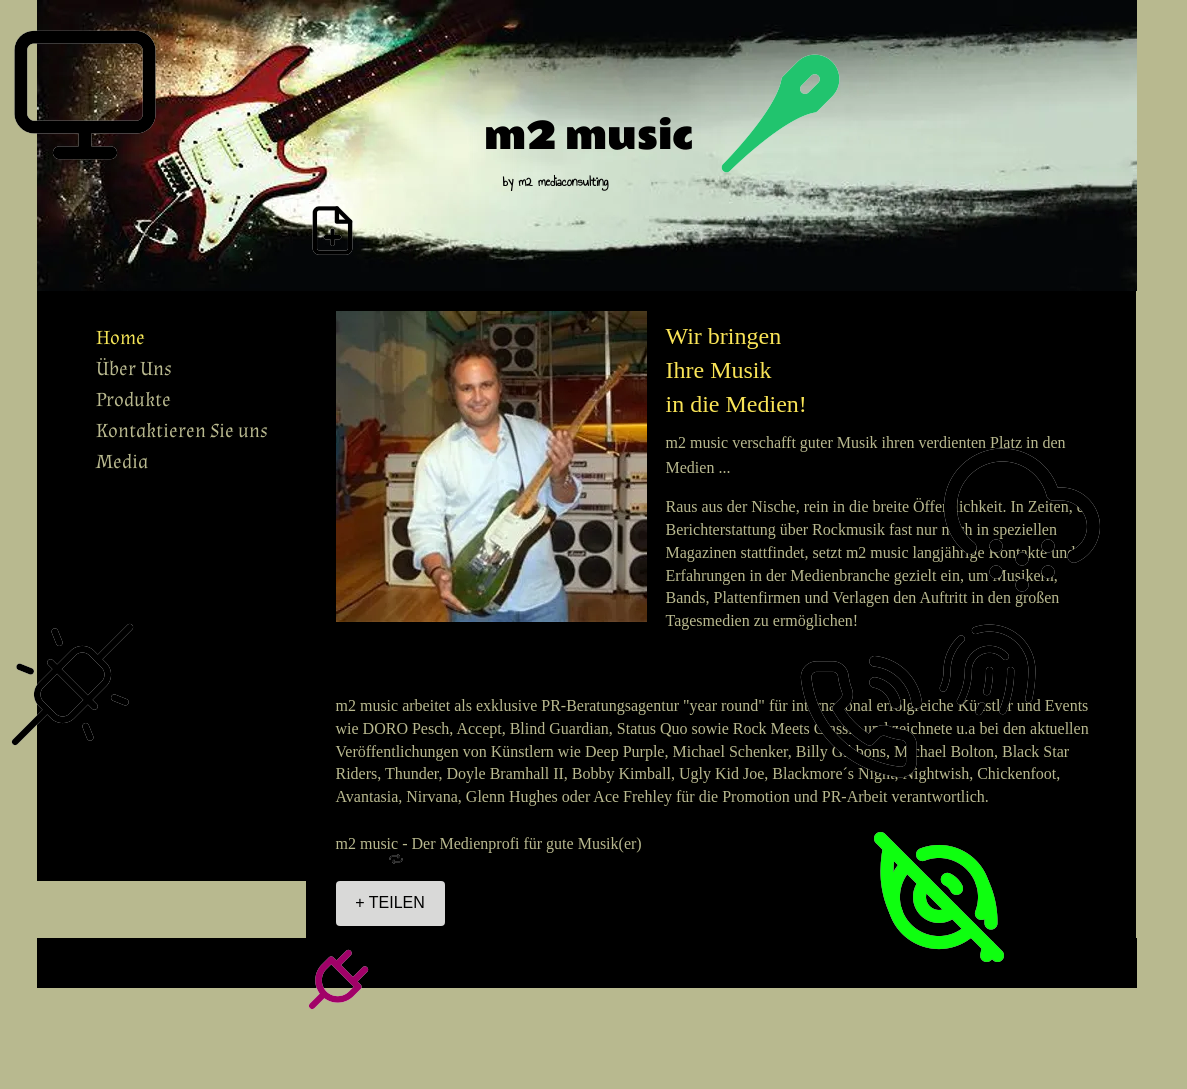 The width and height of the screenshot is (1187, 1089). What do you see at coordinates (338, 979) in the screenshot?
I see `connect to power source` at bounding box center [338, 979].